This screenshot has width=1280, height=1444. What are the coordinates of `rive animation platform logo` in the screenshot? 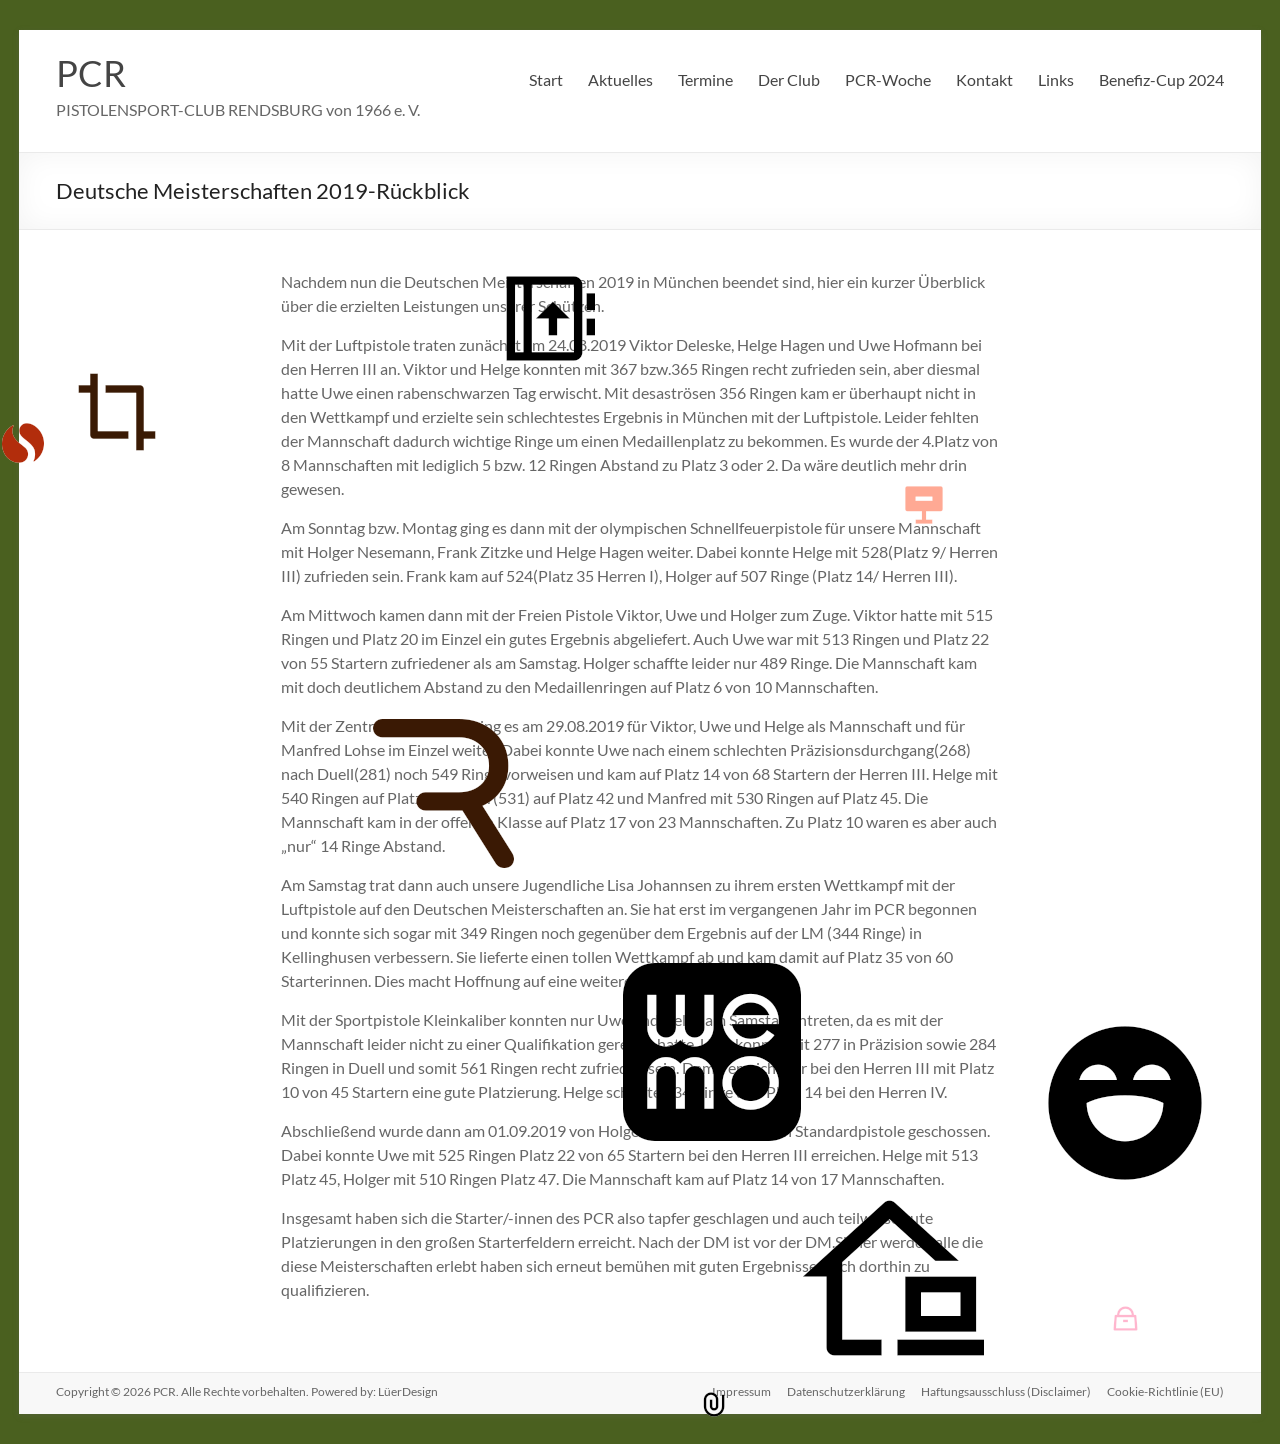 It's located at (443, 793).